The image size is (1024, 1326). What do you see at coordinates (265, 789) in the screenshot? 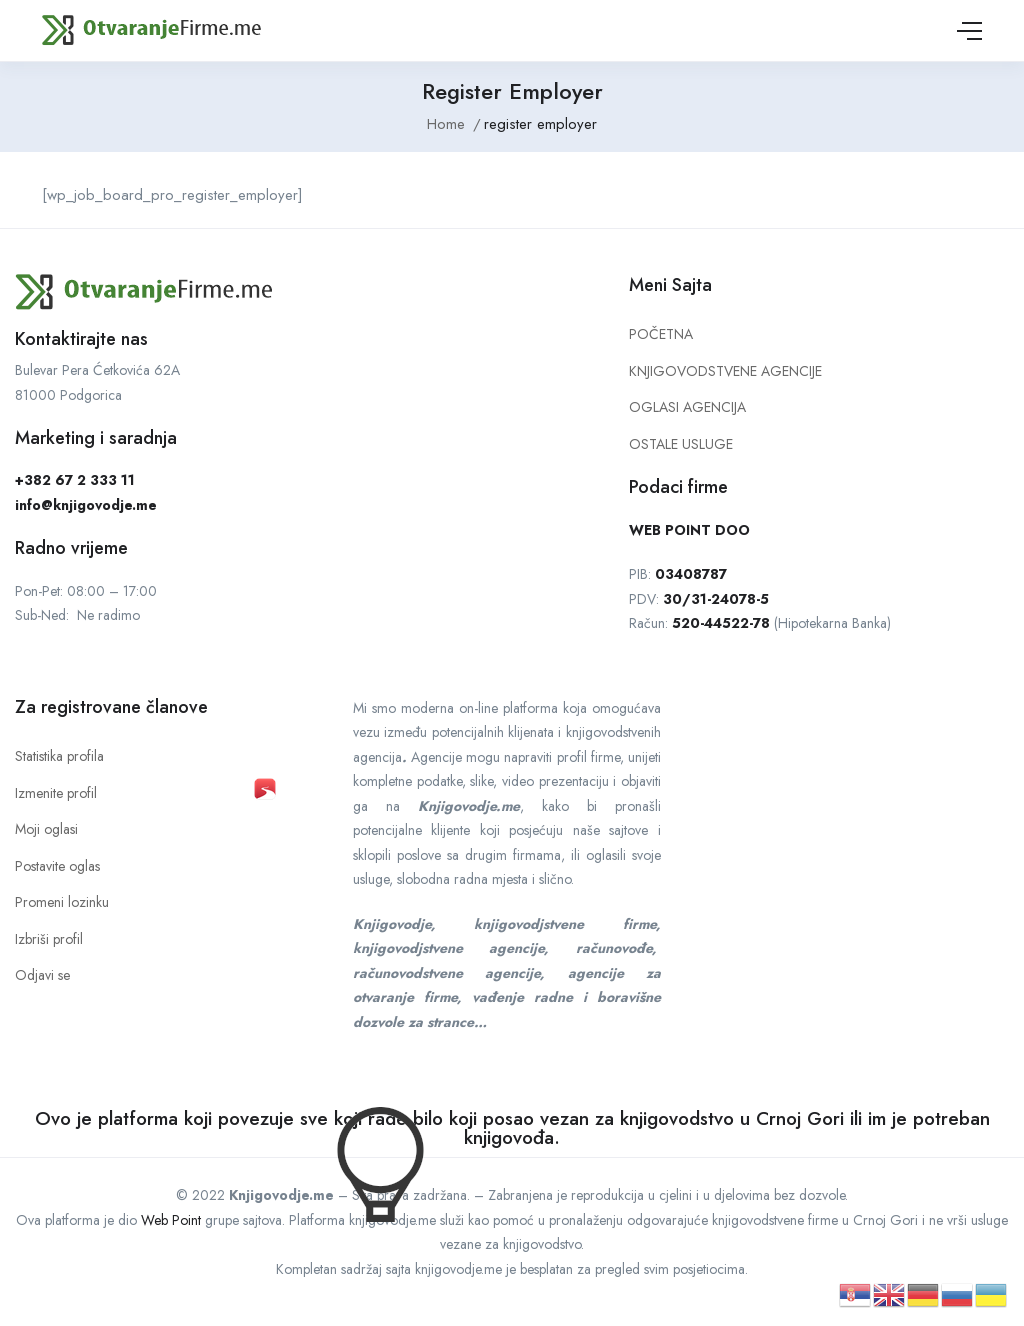
I see `open tutanota secure email app` at bounding box center [265, 789].